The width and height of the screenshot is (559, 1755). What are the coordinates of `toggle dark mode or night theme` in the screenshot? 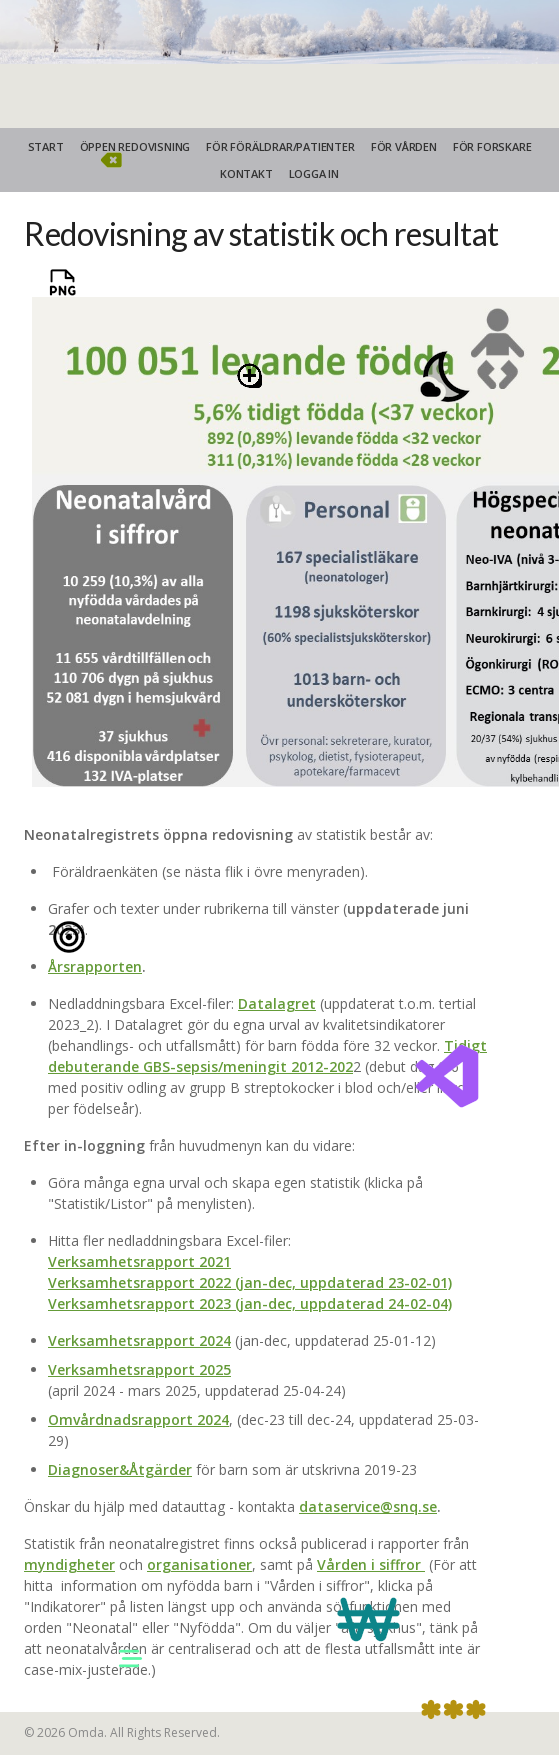 It's located at (448, 376).